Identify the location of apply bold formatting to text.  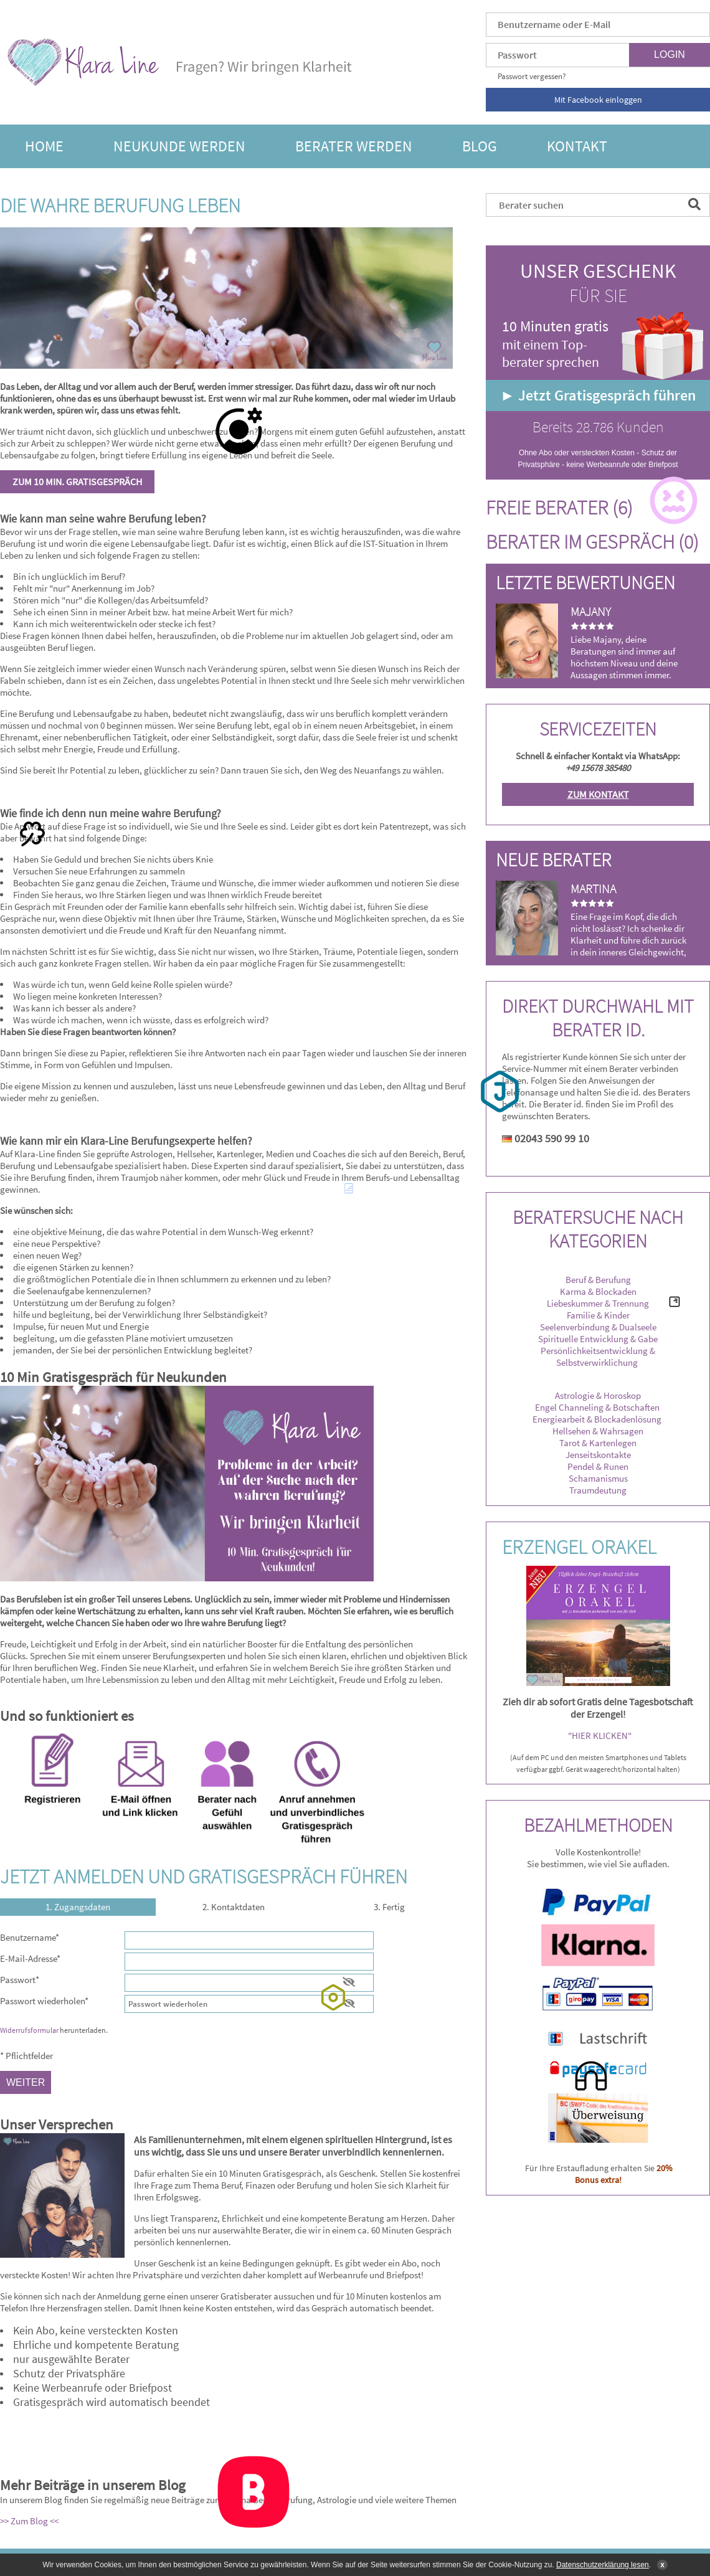
(253, 2492).